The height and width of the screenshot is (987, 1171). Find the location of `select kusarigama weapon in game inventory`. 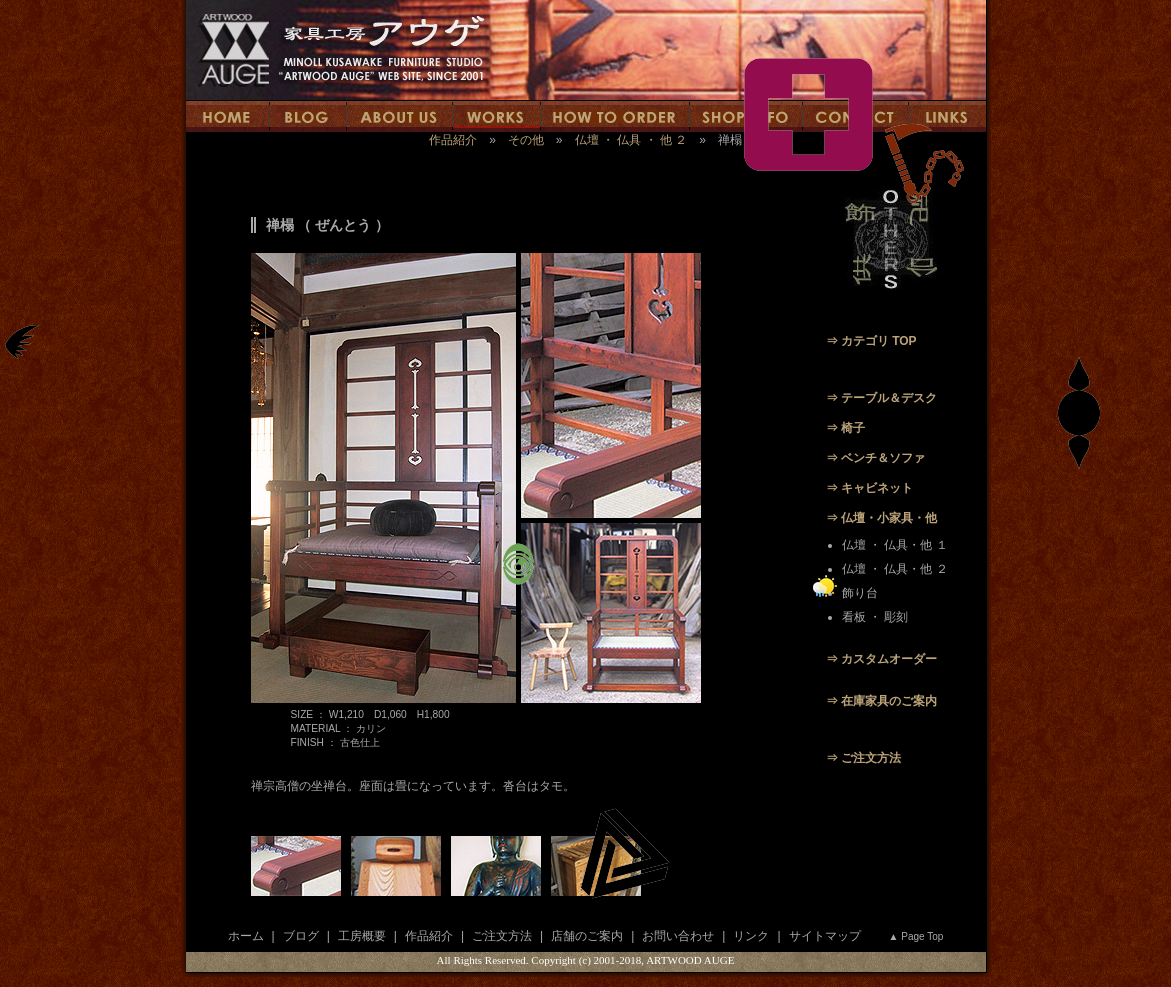

select kusarigama weapon in game inventory is located at coordinates (924, 163).